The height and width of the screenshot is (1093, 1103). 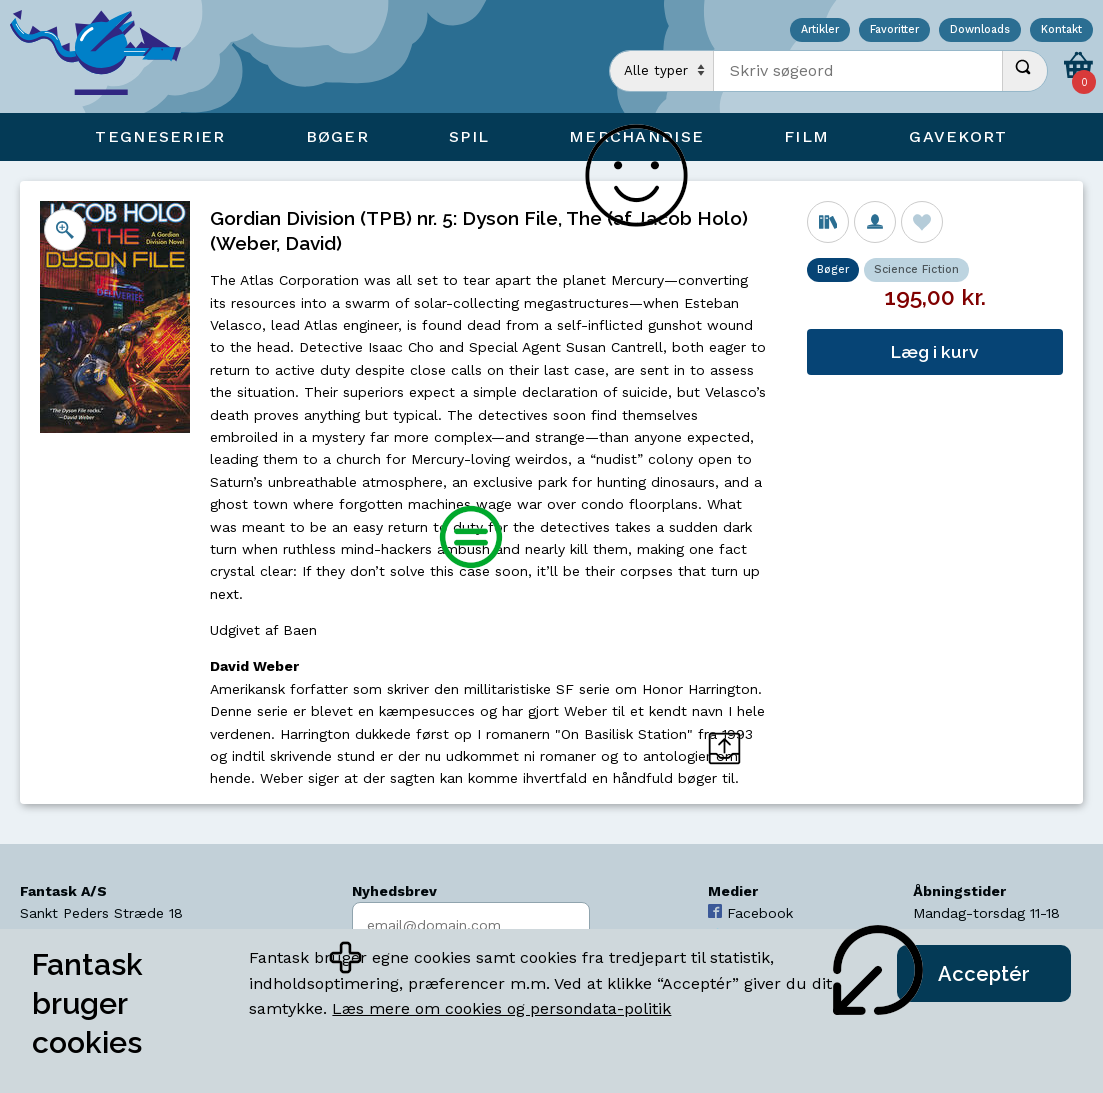 I want to click on upload file from tray, so click(x=724, y=748).